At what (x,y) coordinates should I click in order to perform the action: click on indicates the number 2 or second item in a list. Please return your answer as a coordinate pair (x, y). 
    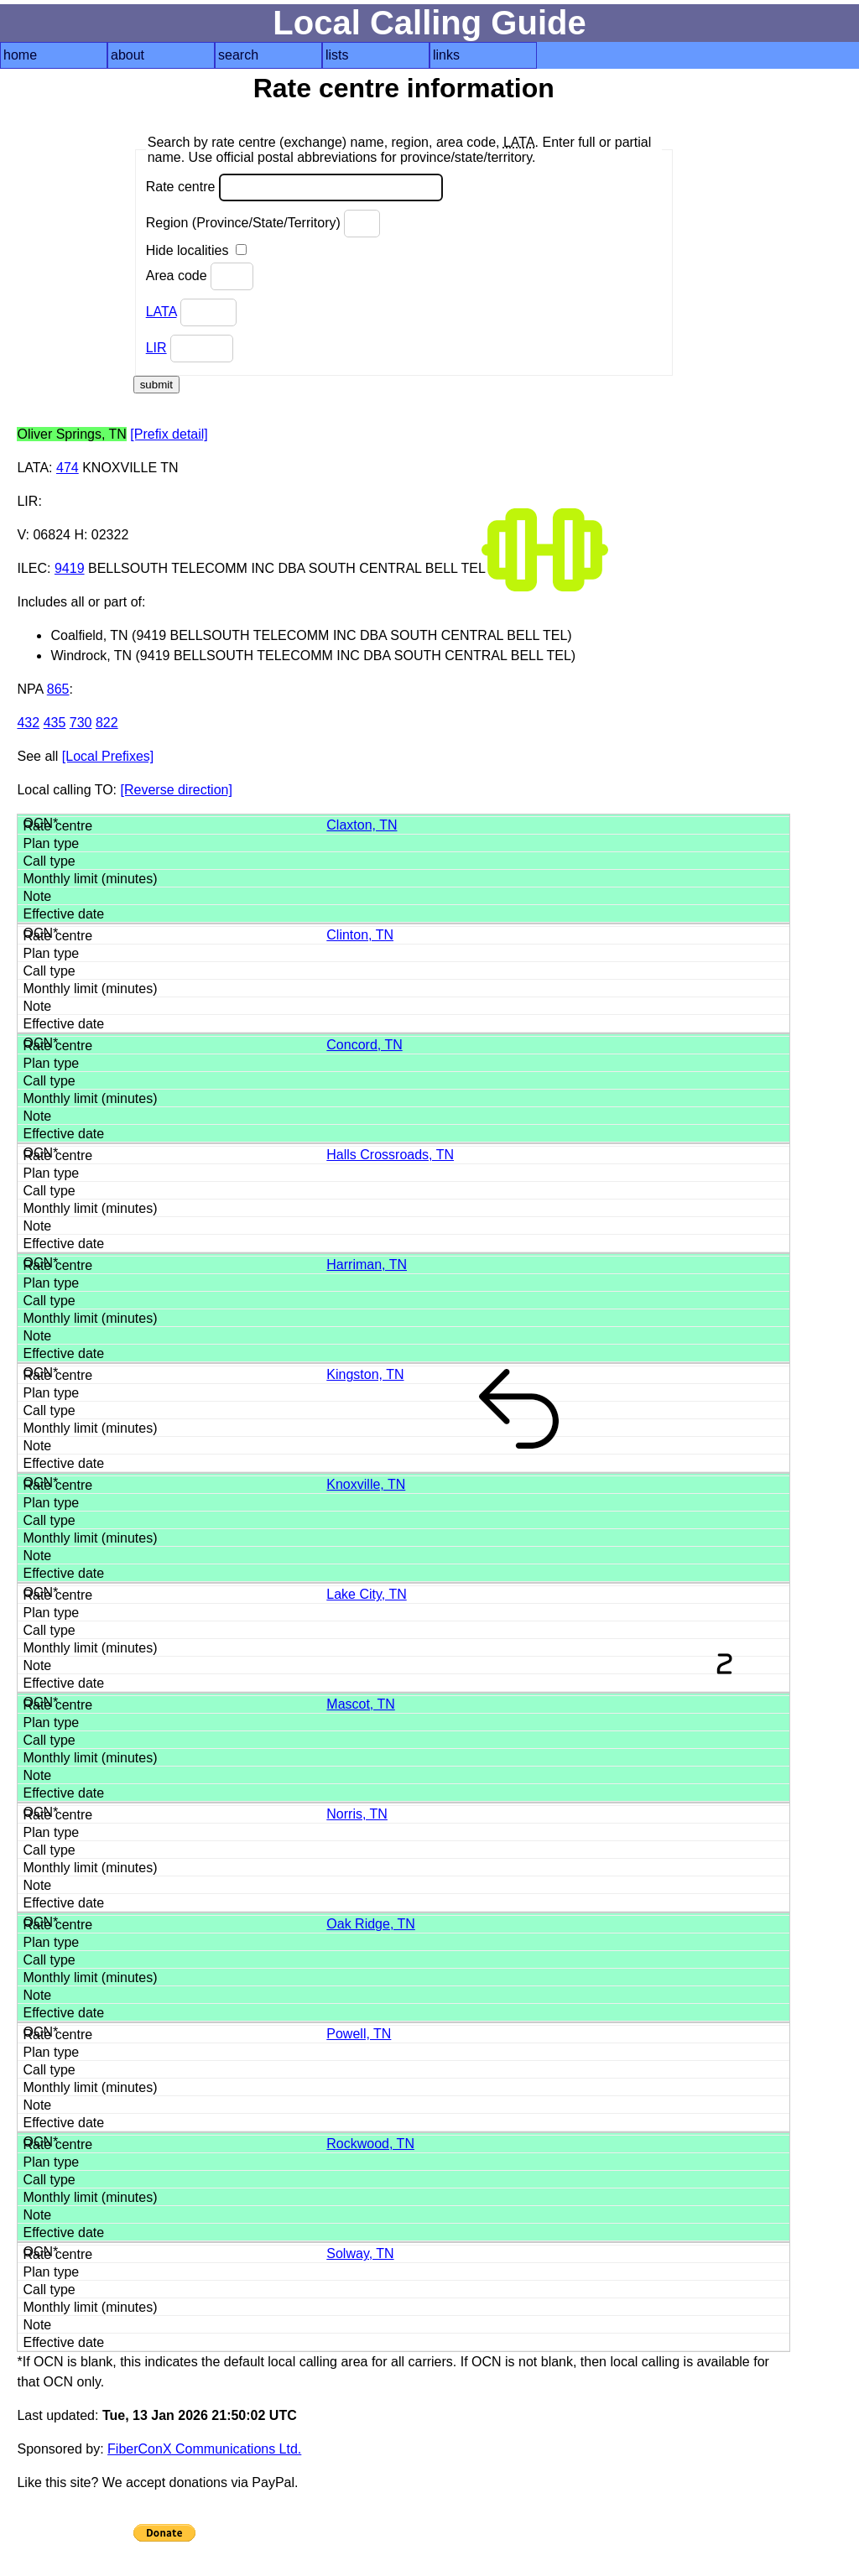
    Looking at the image, I should click on (724, 1663).